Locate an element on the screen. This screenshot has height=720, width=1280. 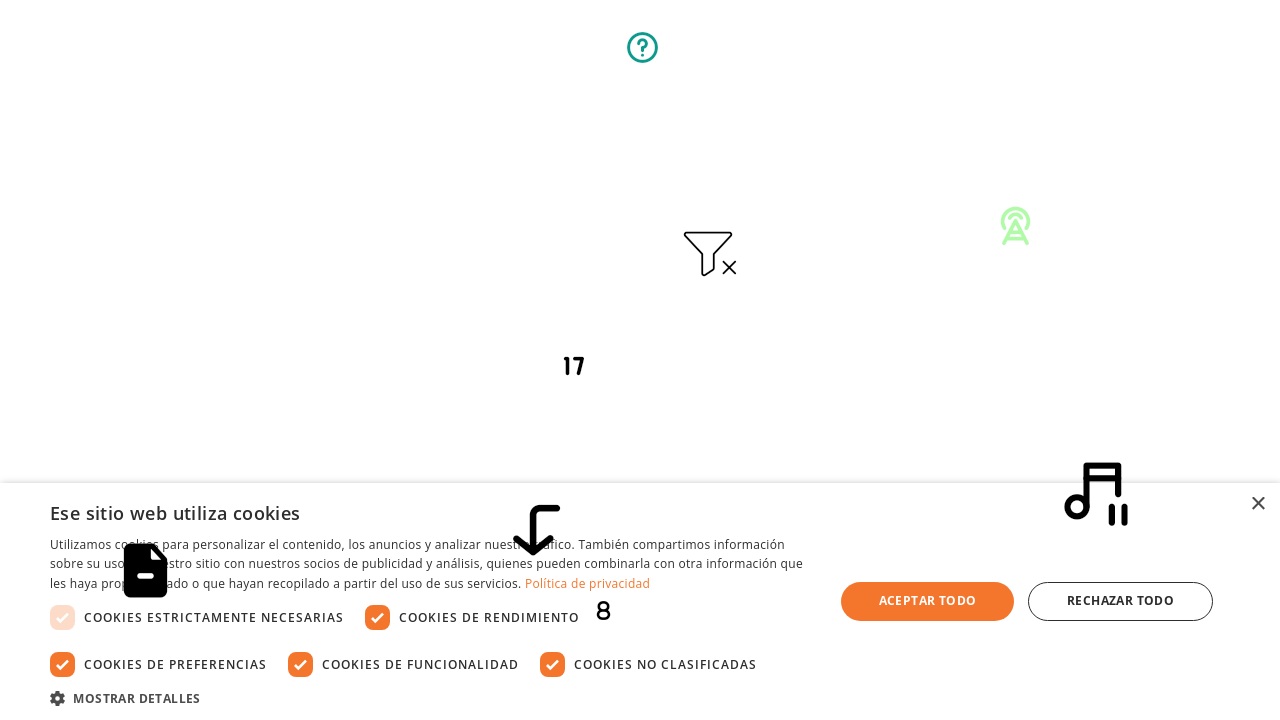
clear all filters is located at coordinates (708, 252).